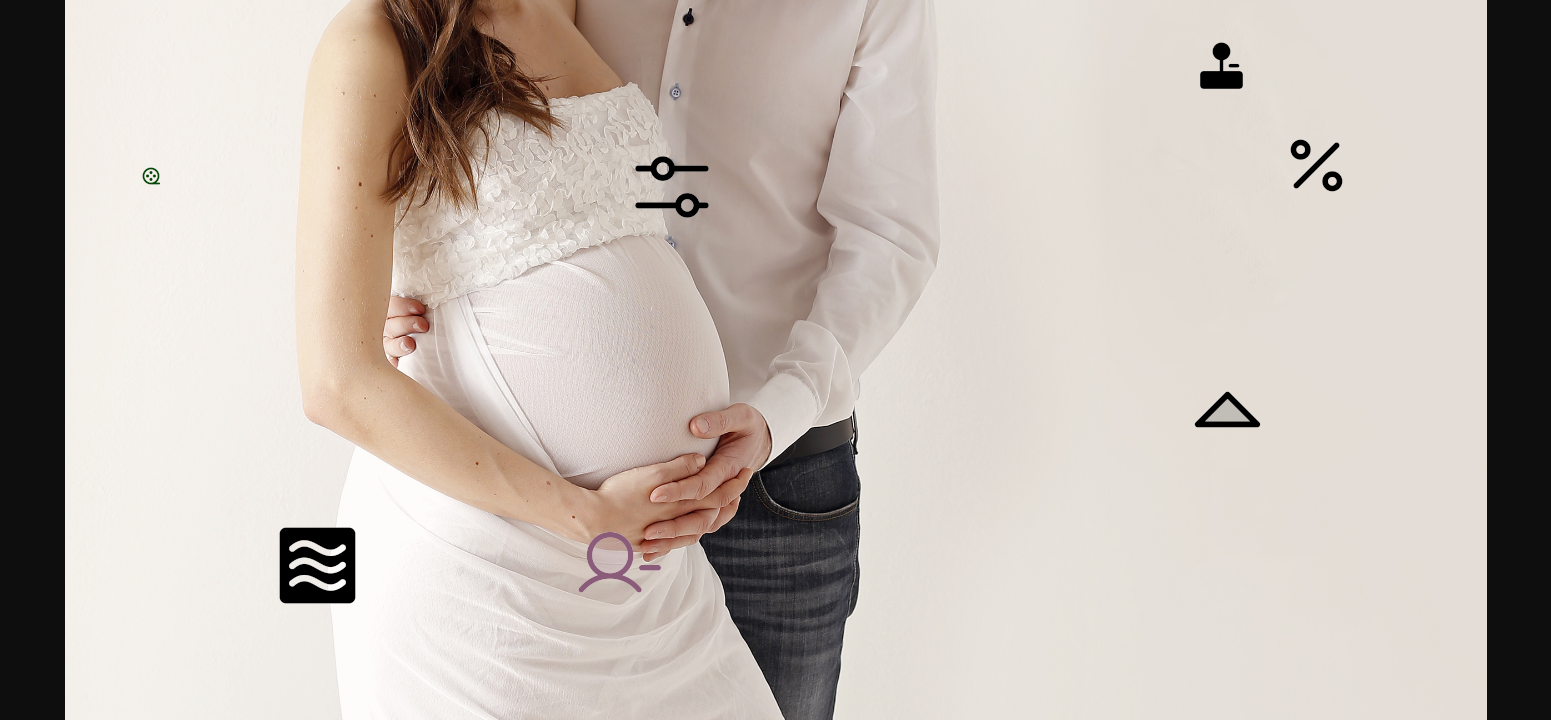 Image resolution: width=1551 pixels, height=720 pixels. What do you see at coordinates (1316, 165) in the screenshot?
I see `view discount or promotional offer` at bounding box center [1316, 165].